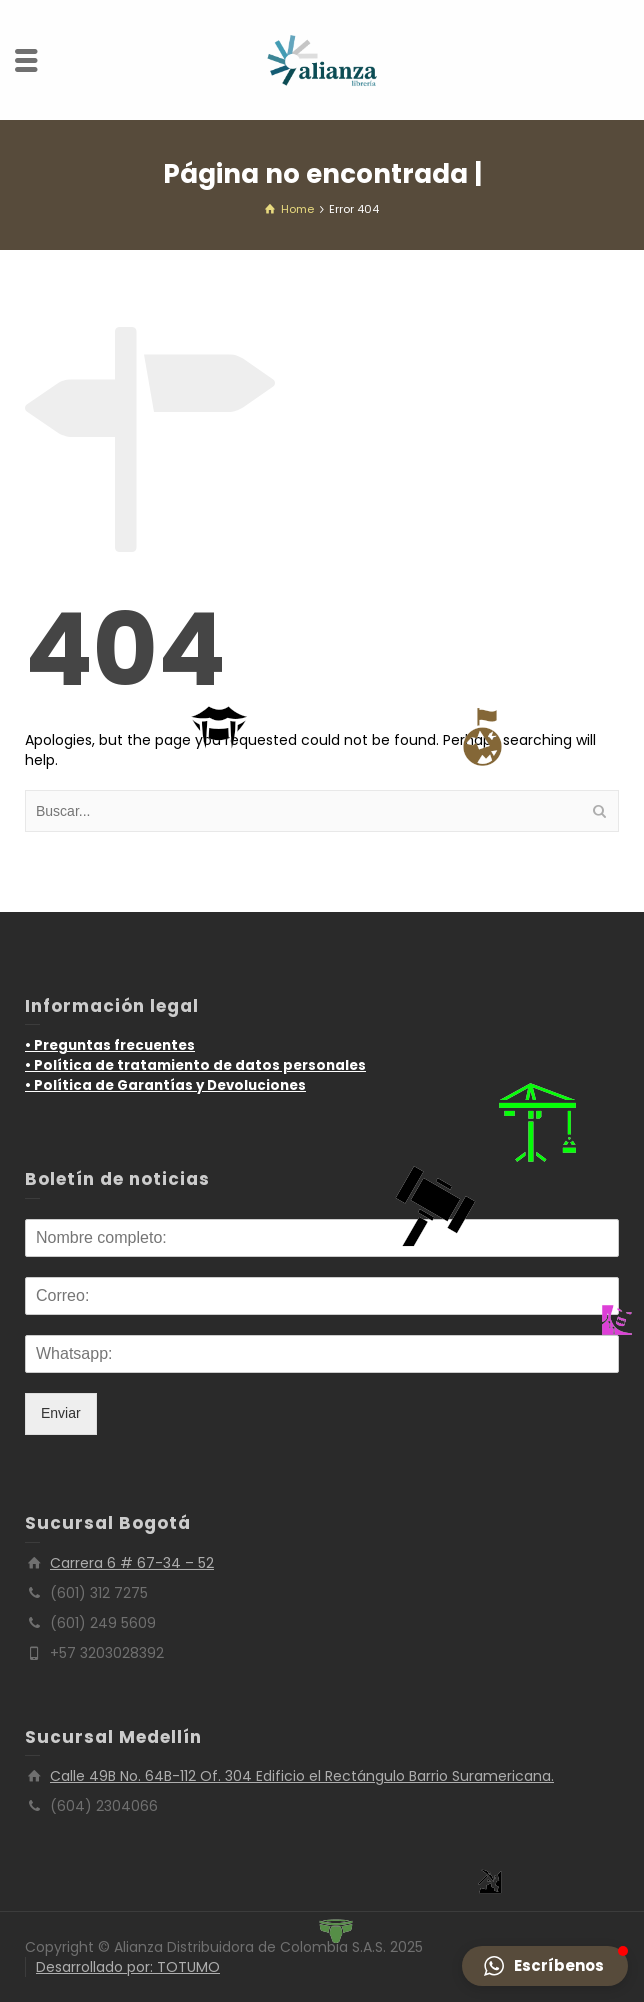 The width and height of the screenshot is (644, 2002). Describe the element at coordinates (537, 1122) in the screenshot. I see `indicates construction or building in progress` at that location.